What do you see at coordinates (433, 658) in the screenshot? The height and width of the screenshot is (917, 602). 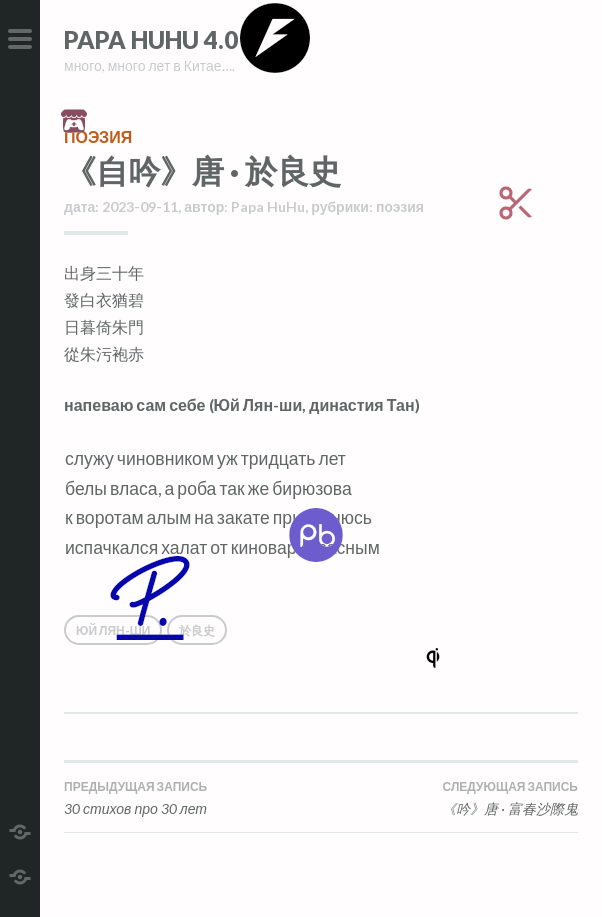 I see `indicates qi wireless charging capability` at bounding box center [433, 658].